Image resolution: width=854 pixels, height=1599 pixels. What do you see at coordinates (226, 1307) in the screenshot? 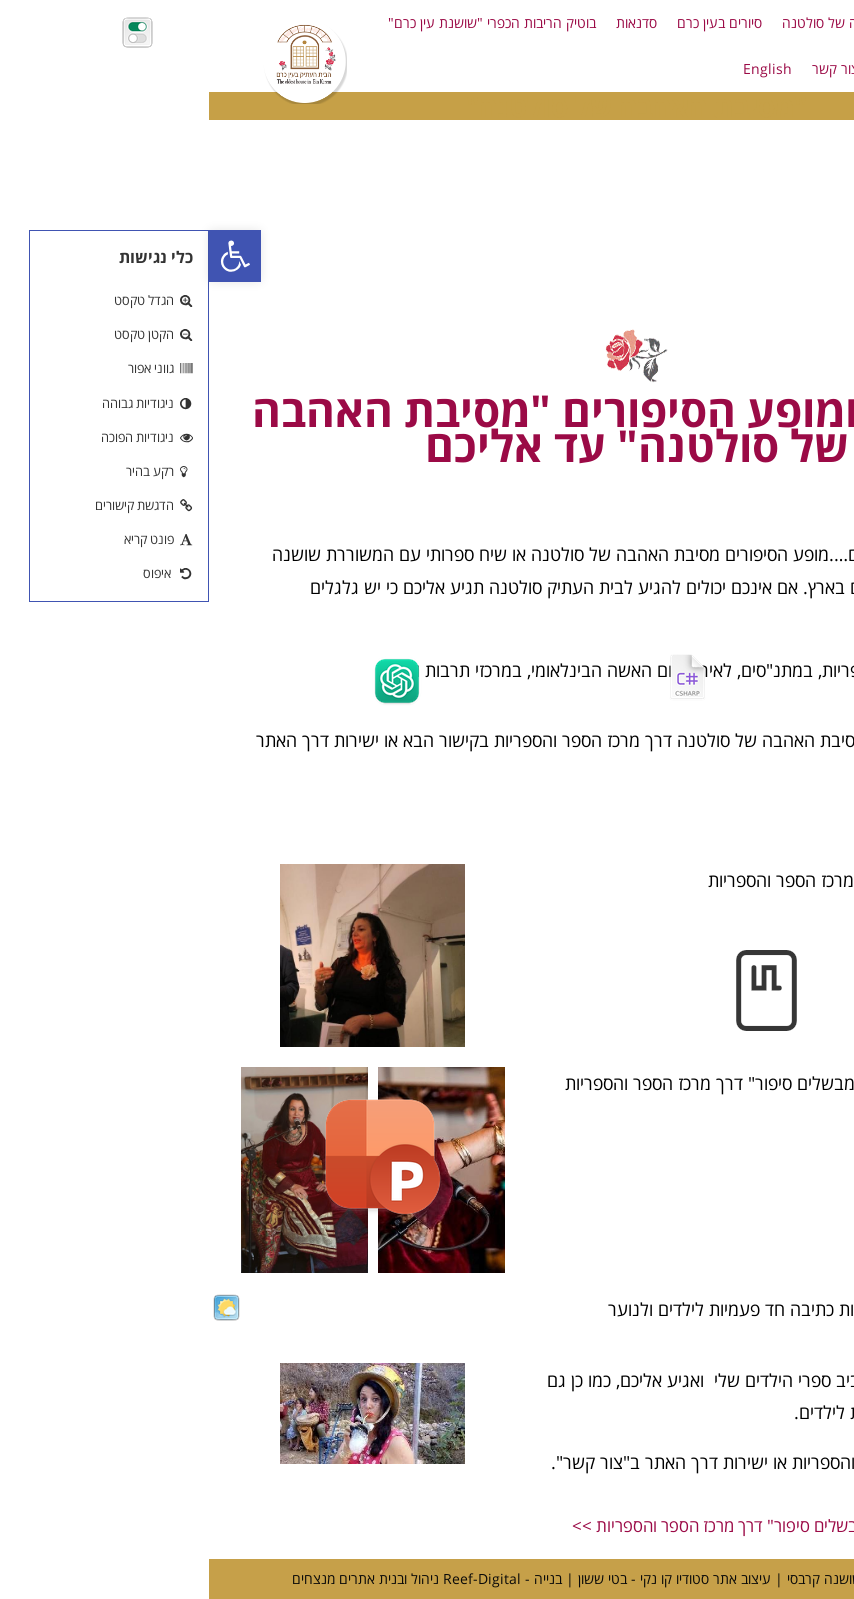
I see `open the weather application` at bounding box center [226, 1307].